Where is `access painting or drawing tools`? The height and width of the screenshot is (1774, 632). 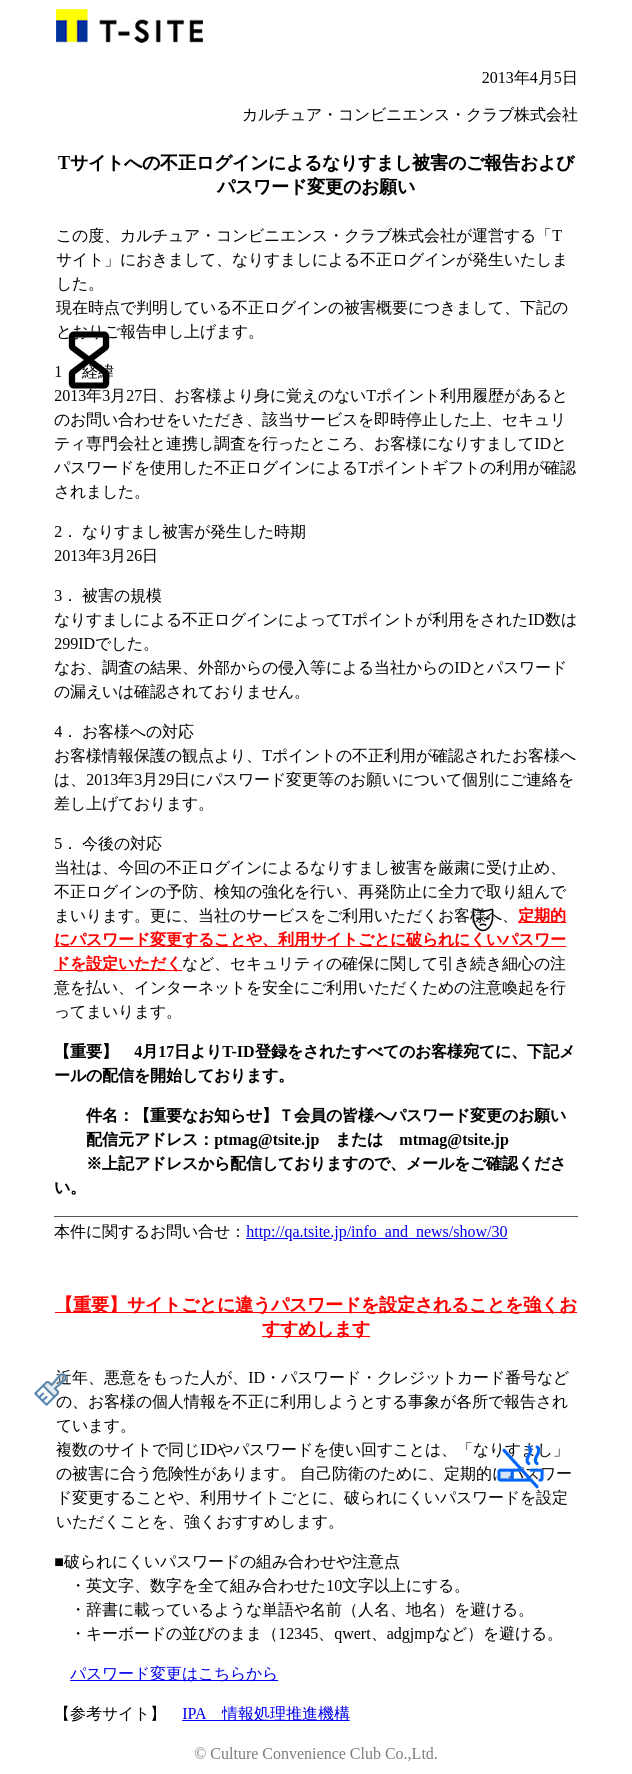 access painting or drawing tools is located at coordinates (51, 1389).